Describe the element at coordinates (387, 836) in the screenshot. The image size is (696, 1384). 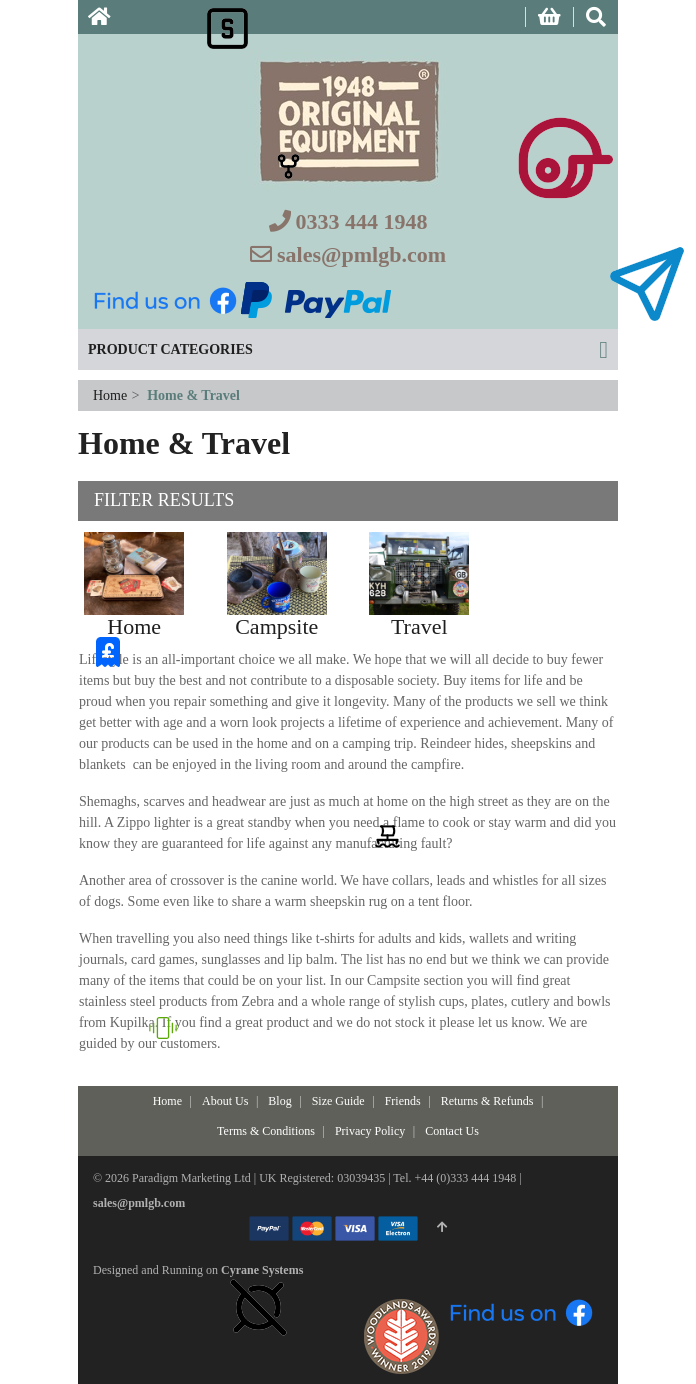
I see `access sailing or boating features` at that location.